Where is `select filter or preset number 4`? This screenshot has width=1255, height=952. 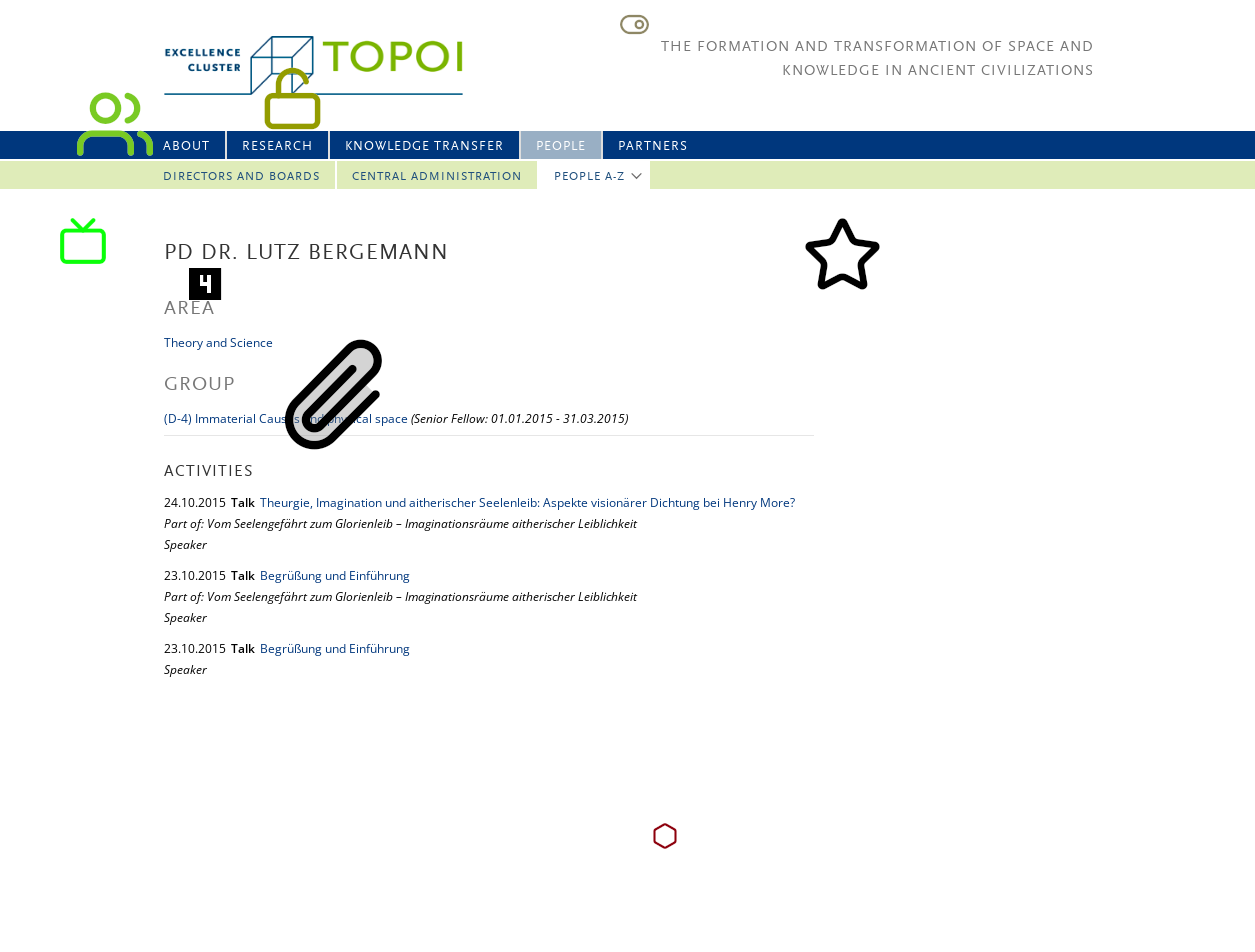 select filter or preset number 4 is located at coordinates (205, 284).